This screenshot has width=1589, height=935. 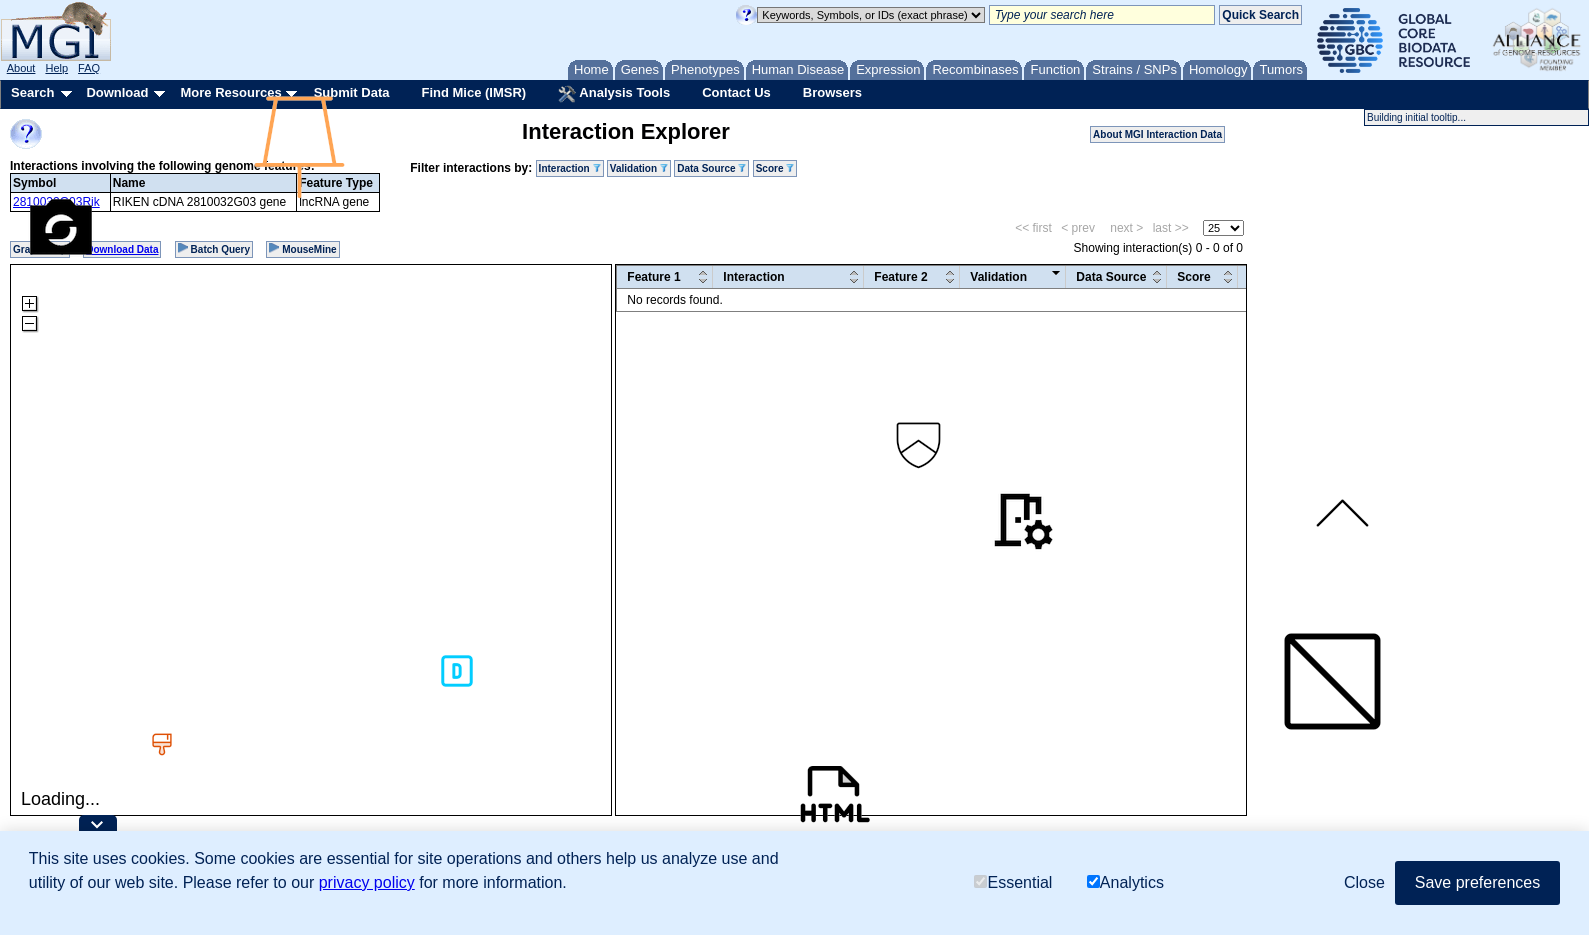 I want to click on indicates a "D" grade or rating, so click(x=457, y=671).